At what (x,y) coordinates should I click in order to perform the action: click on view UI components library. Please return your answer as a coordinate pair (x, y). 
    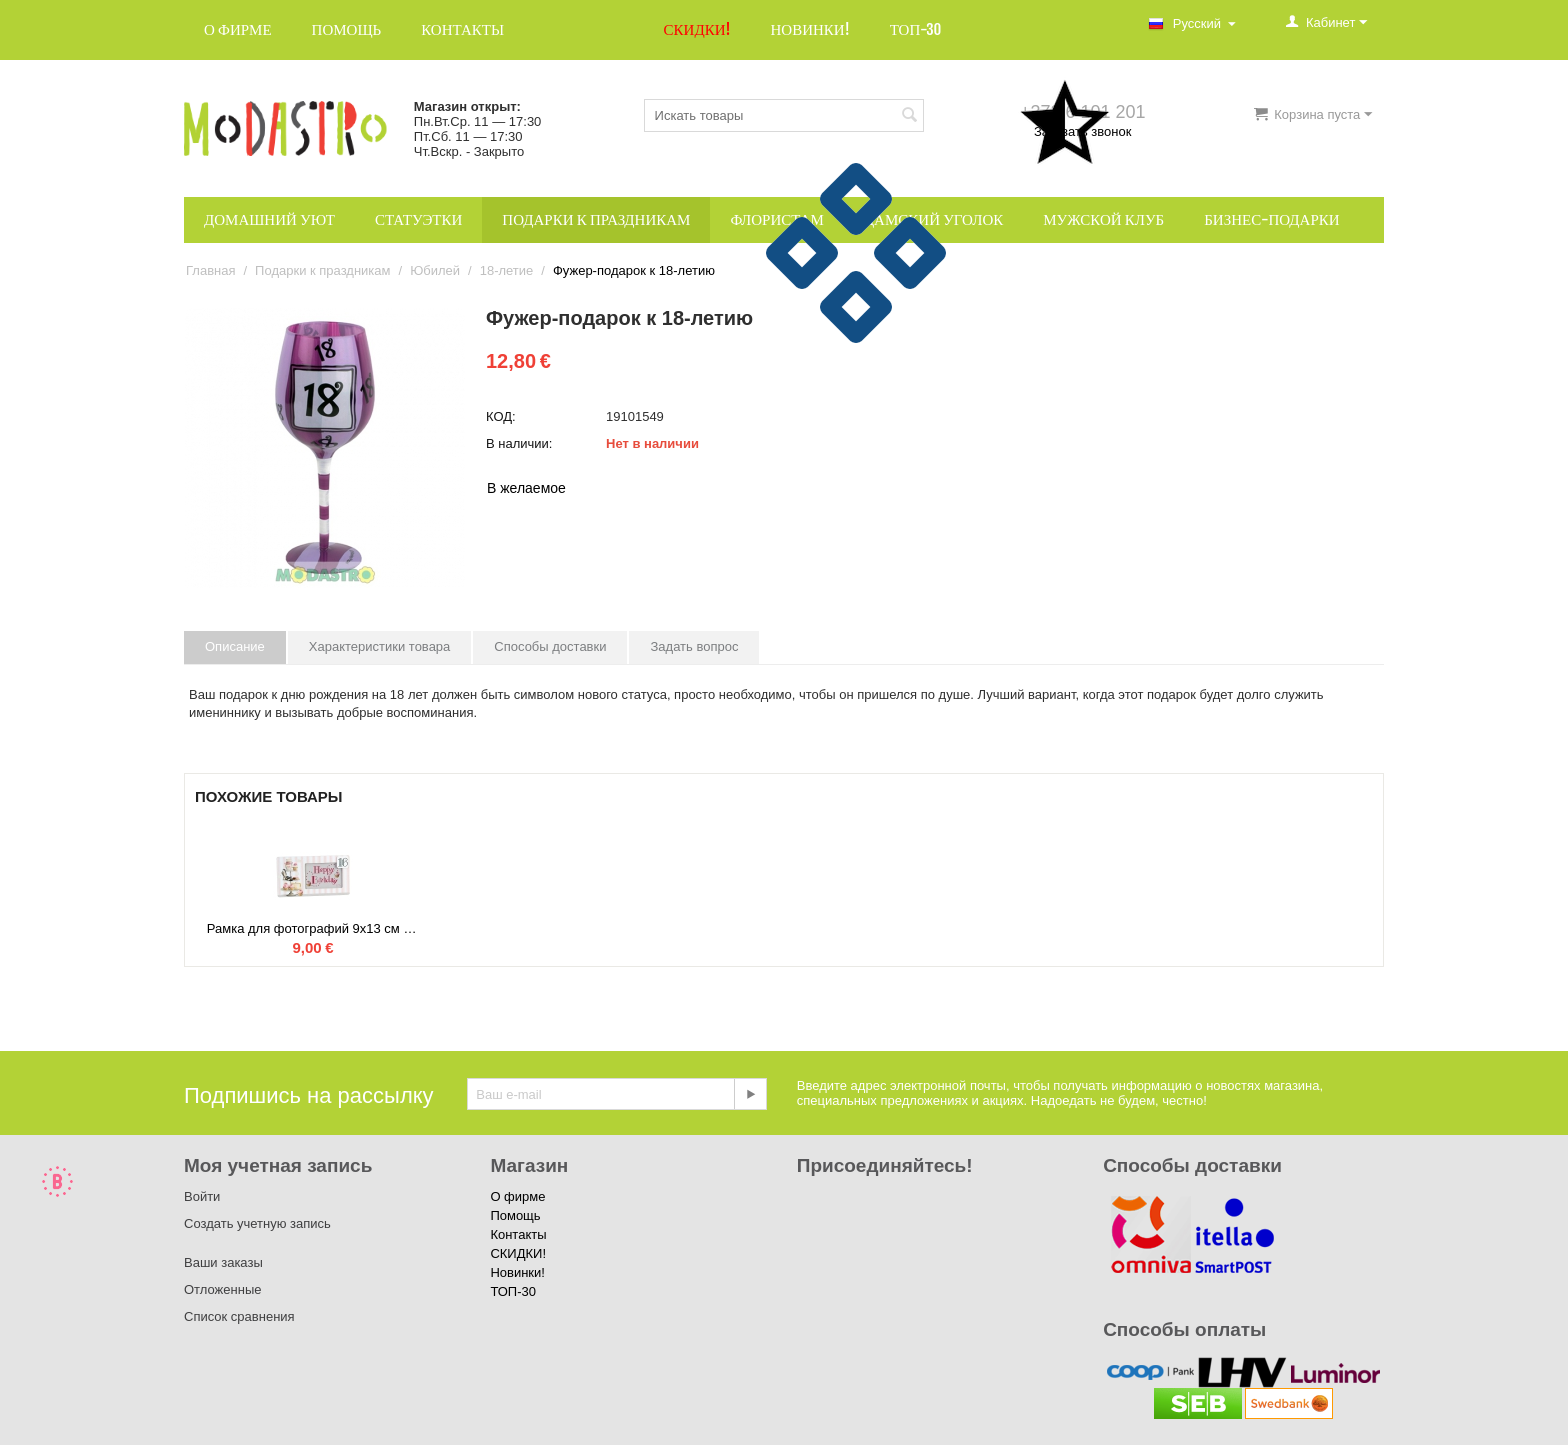
    Looking at the image, I should click on (856, 253).